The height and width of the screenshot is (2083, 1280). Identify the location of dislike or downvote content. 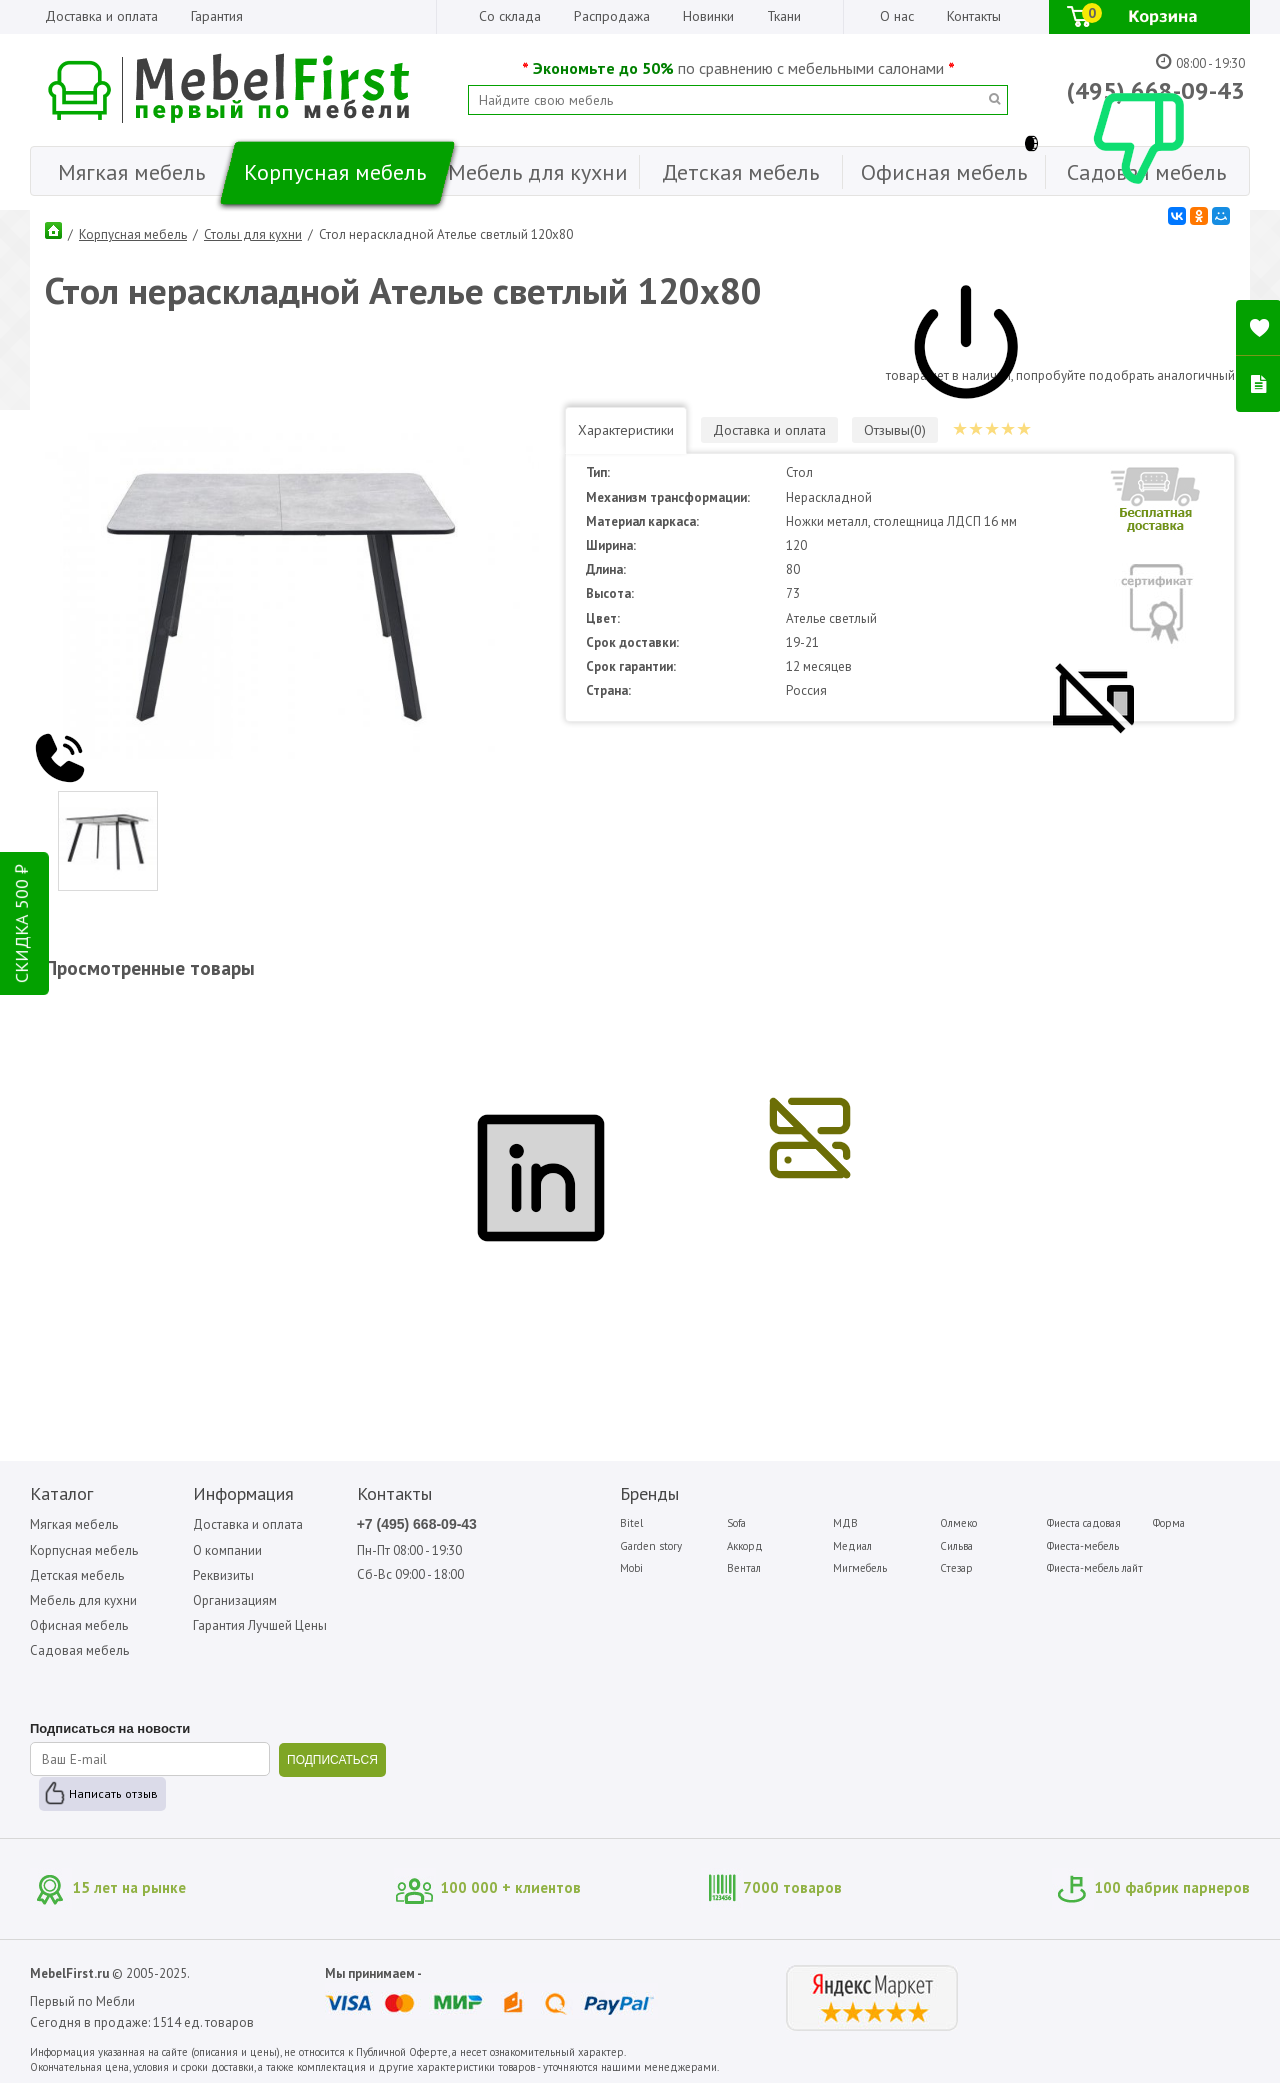
(1138, 138).